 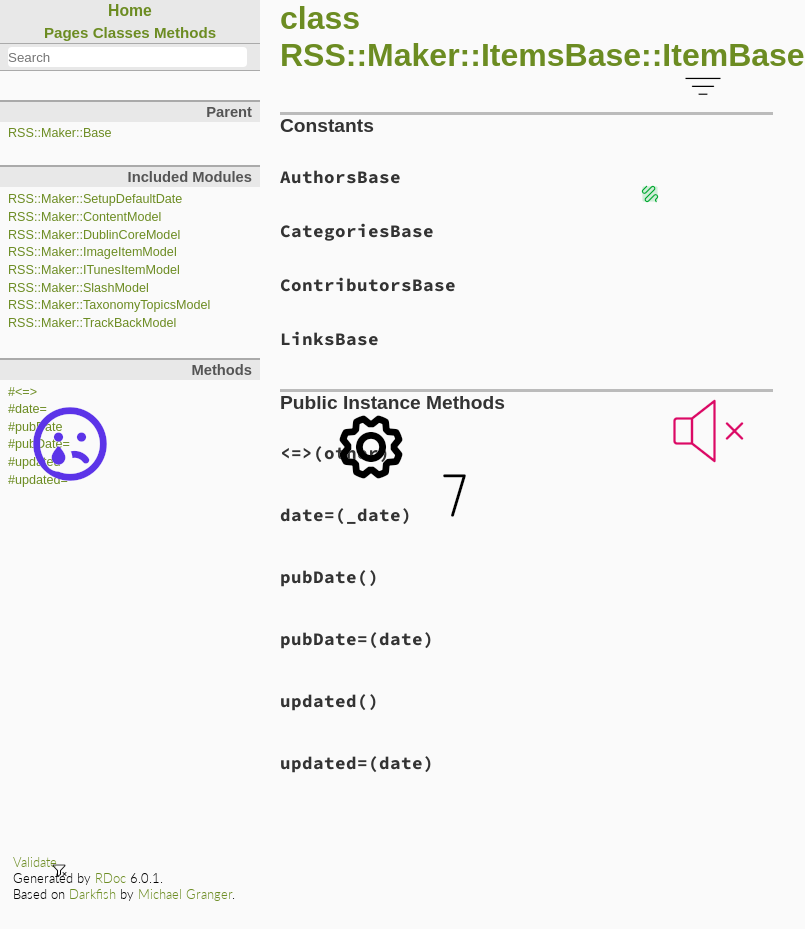 I want to click on clear all active filters, so click(x=59, y=870).